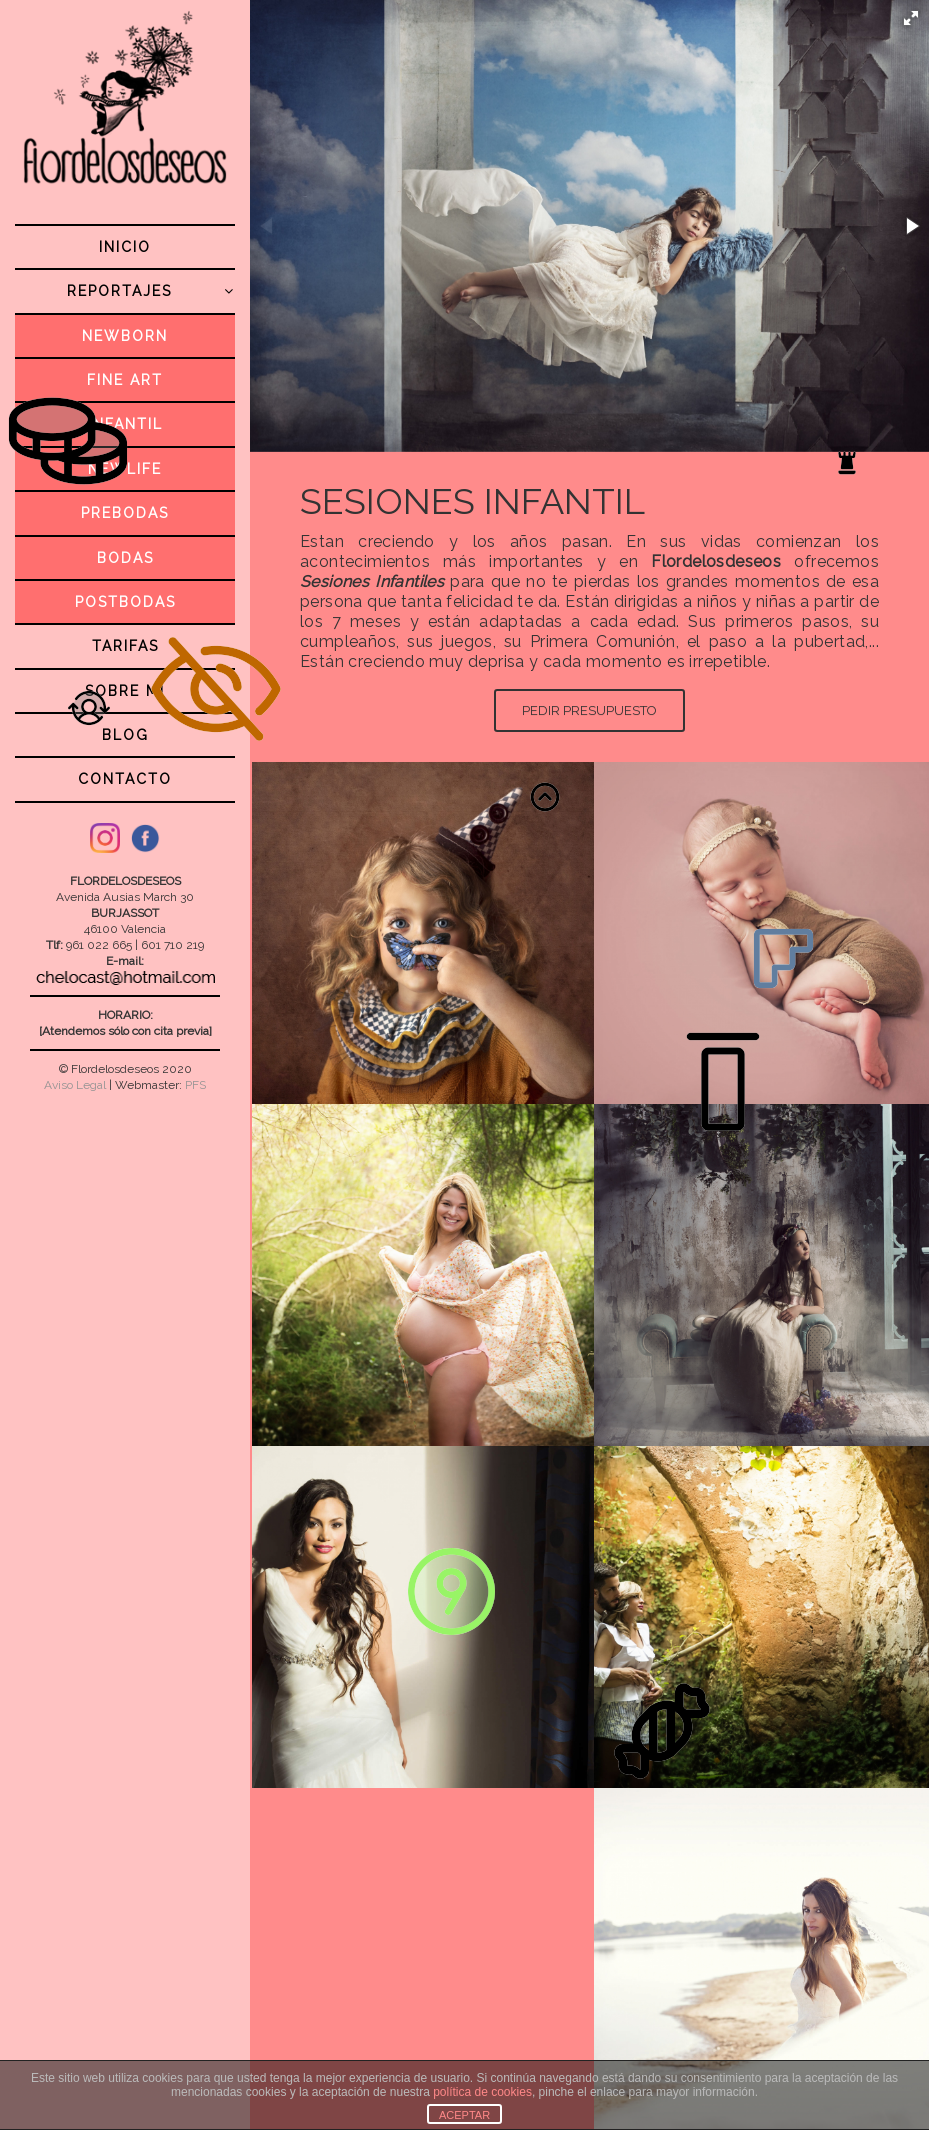 The width and height of the screenshot is (929, 2130). I want to click on open Flipboard app, so click(783, 958).